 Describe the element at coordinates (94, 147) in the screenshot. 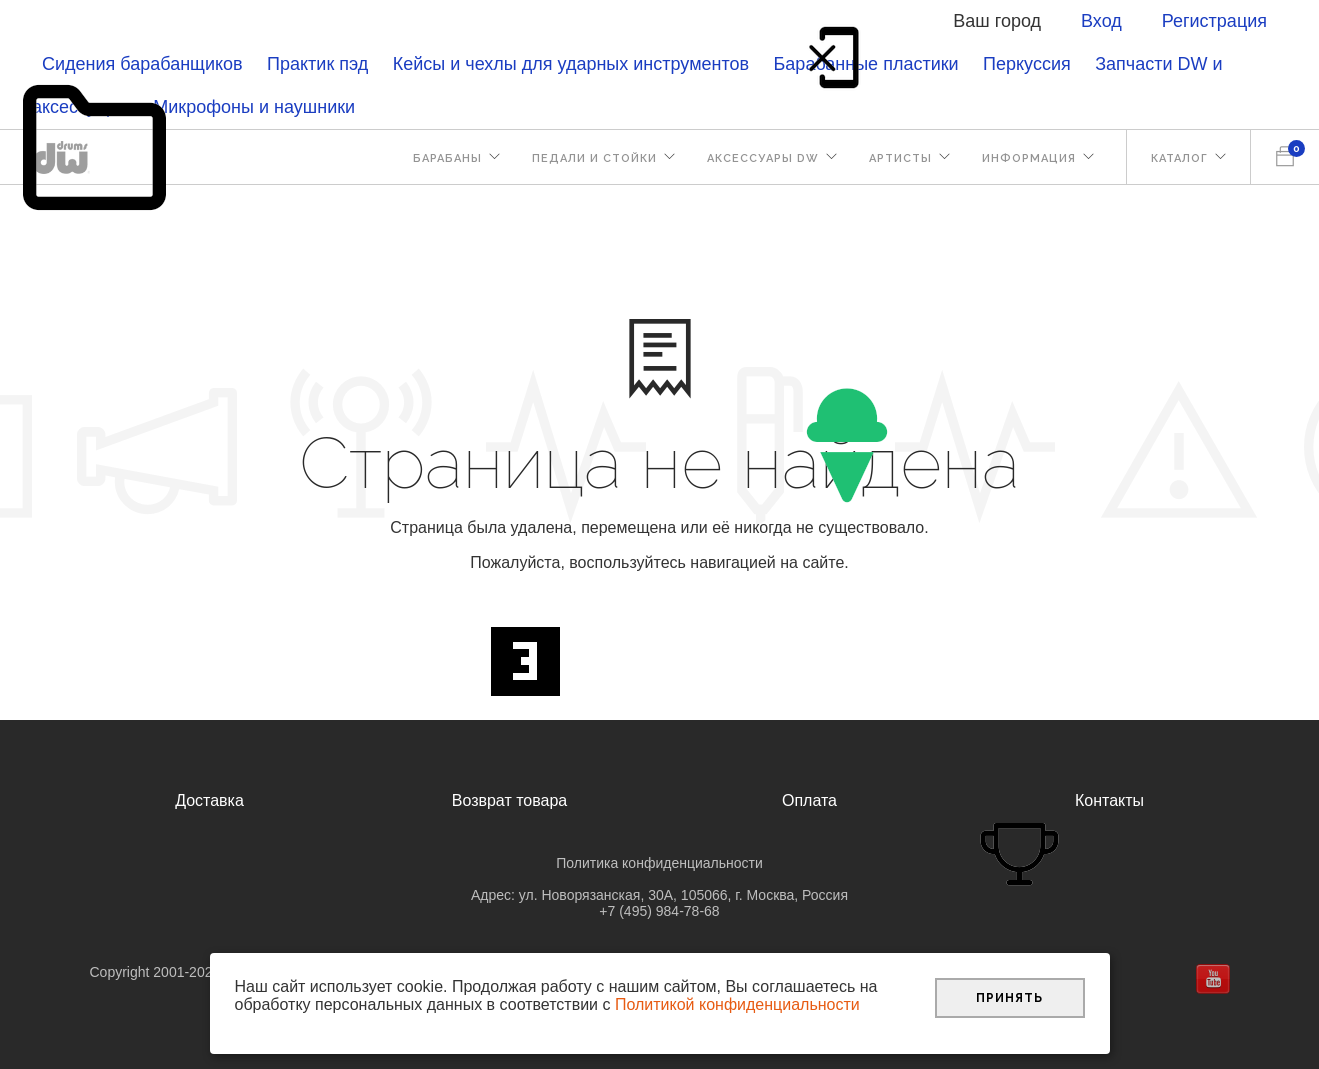

I see `open folder or directory` at that location.